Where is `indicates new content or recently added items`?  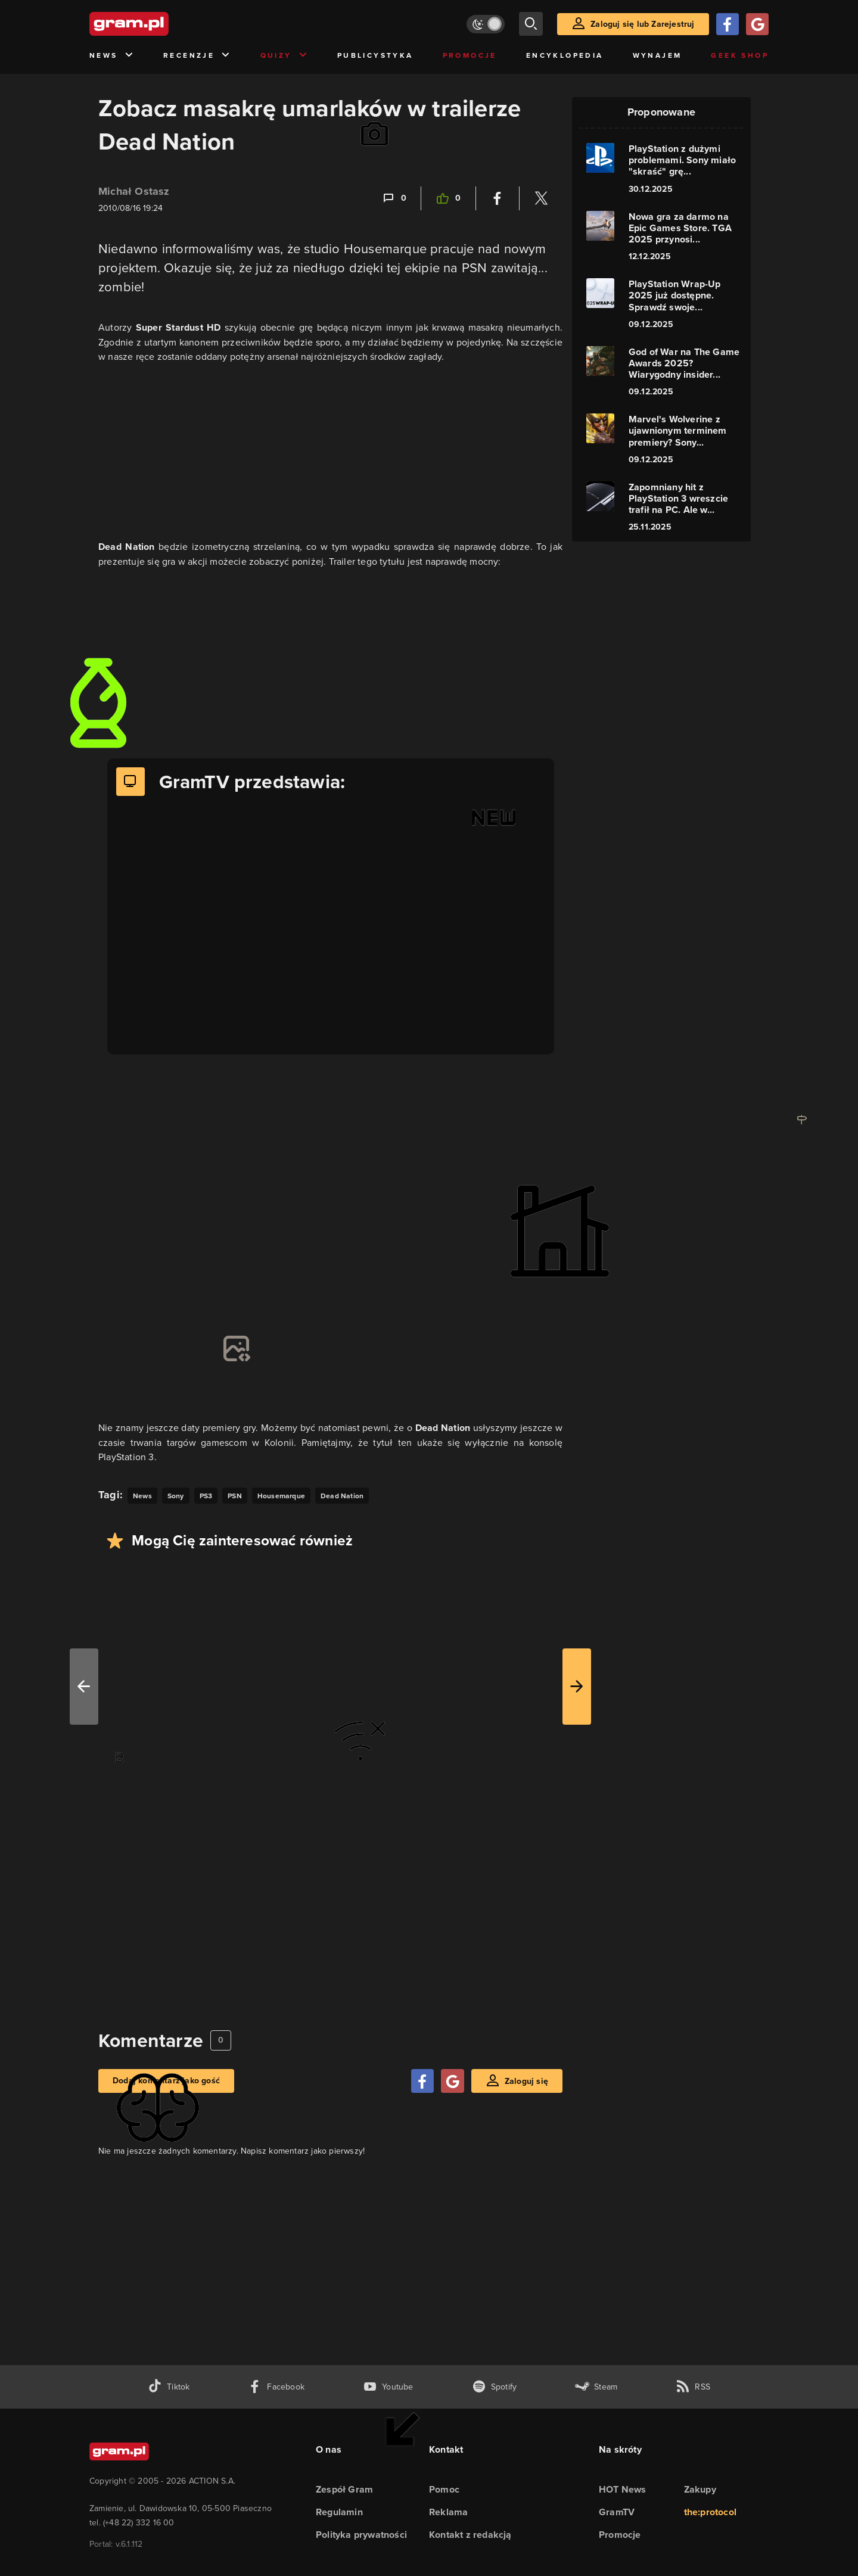 indicates new content or recently added items is located at coordinates (493, 817).